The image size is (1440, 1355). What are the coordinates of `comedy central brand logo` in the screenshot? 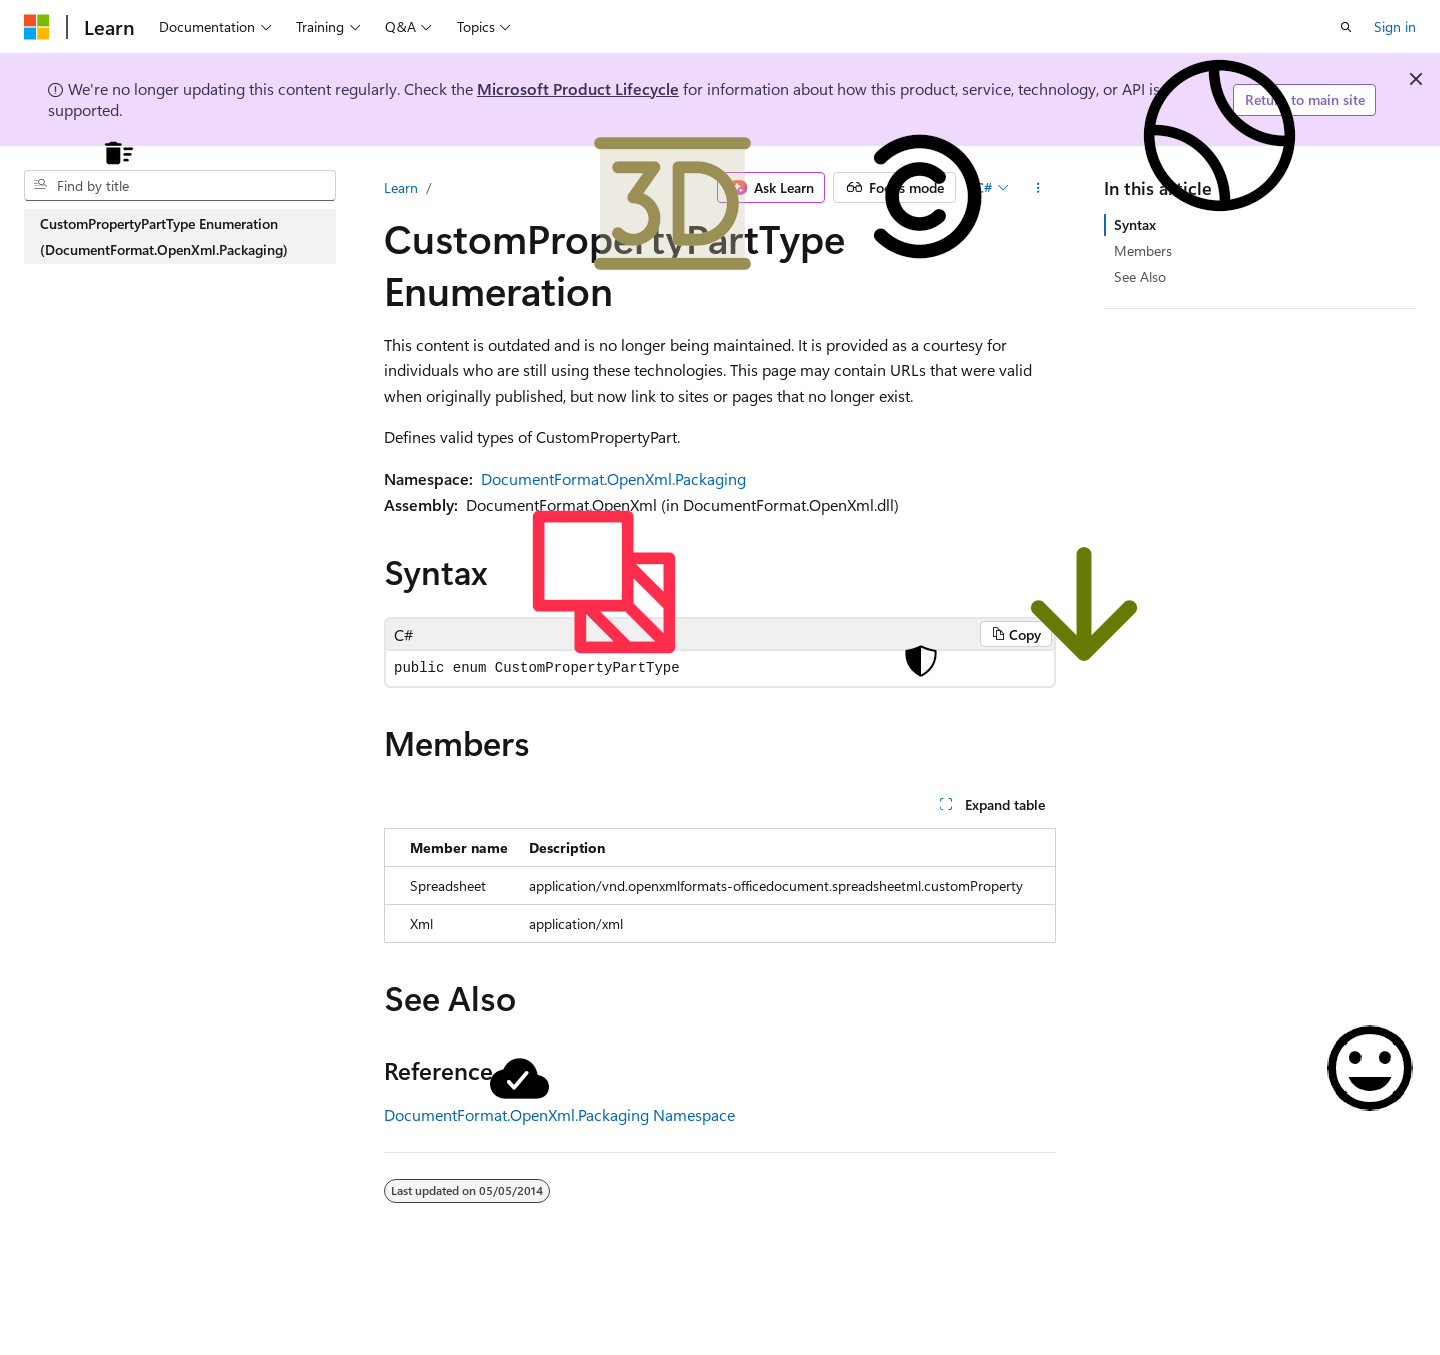 It's located at (926, 196).